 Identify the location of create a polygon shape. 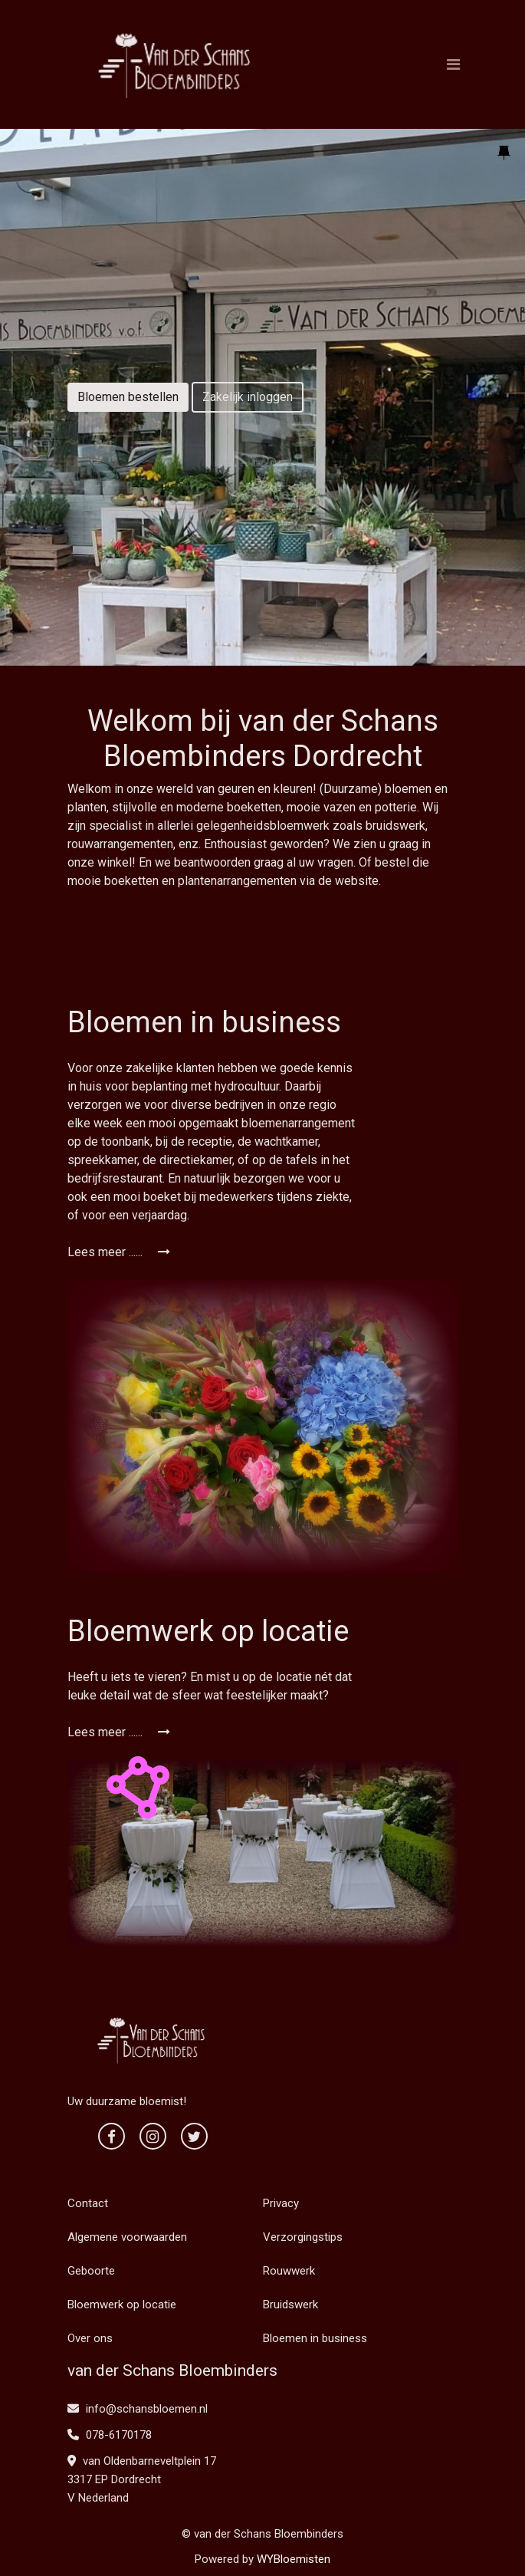
(138, 1788).